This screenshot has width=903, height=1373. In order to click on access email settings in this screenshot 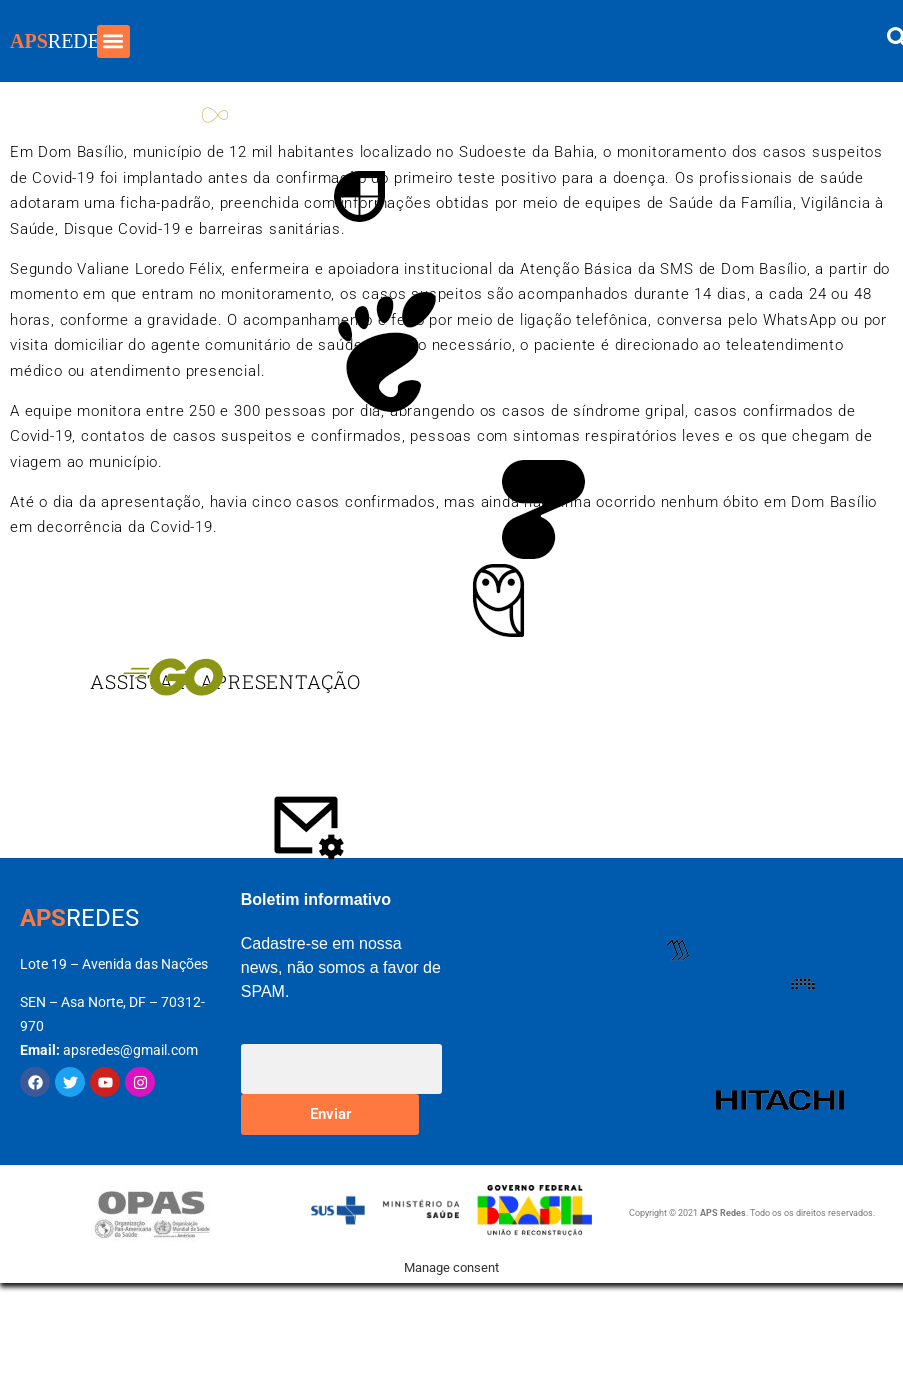, I will do `click(306, 825)`.